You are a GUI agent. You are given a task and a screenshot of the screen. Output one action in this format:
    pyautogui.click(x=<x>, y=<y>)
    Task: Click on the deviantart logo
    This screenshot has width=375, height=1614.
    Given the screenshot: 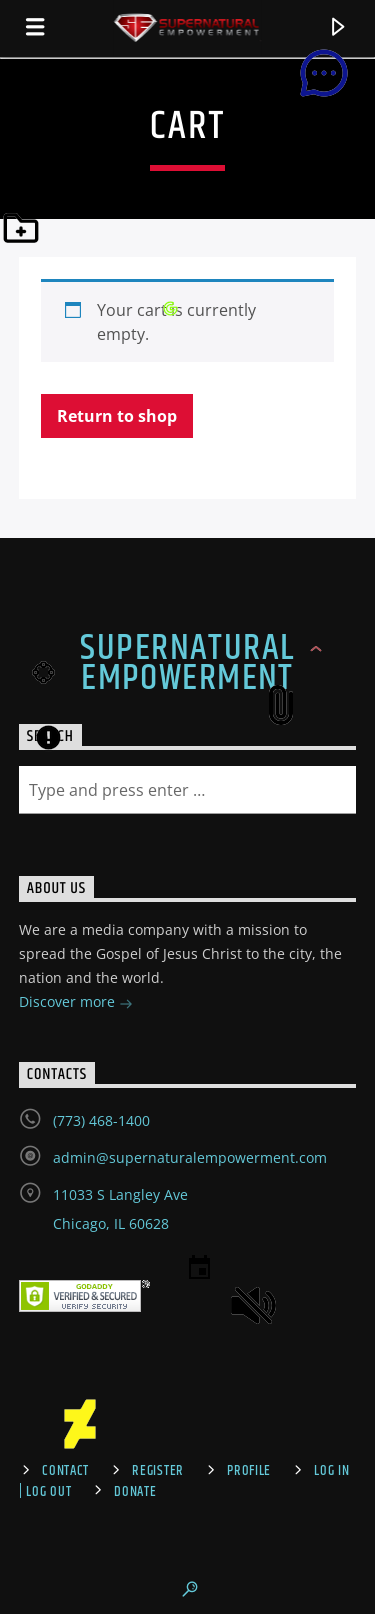 What is the action you would take?
    pyautogui.click(x=80, y=1424)
    